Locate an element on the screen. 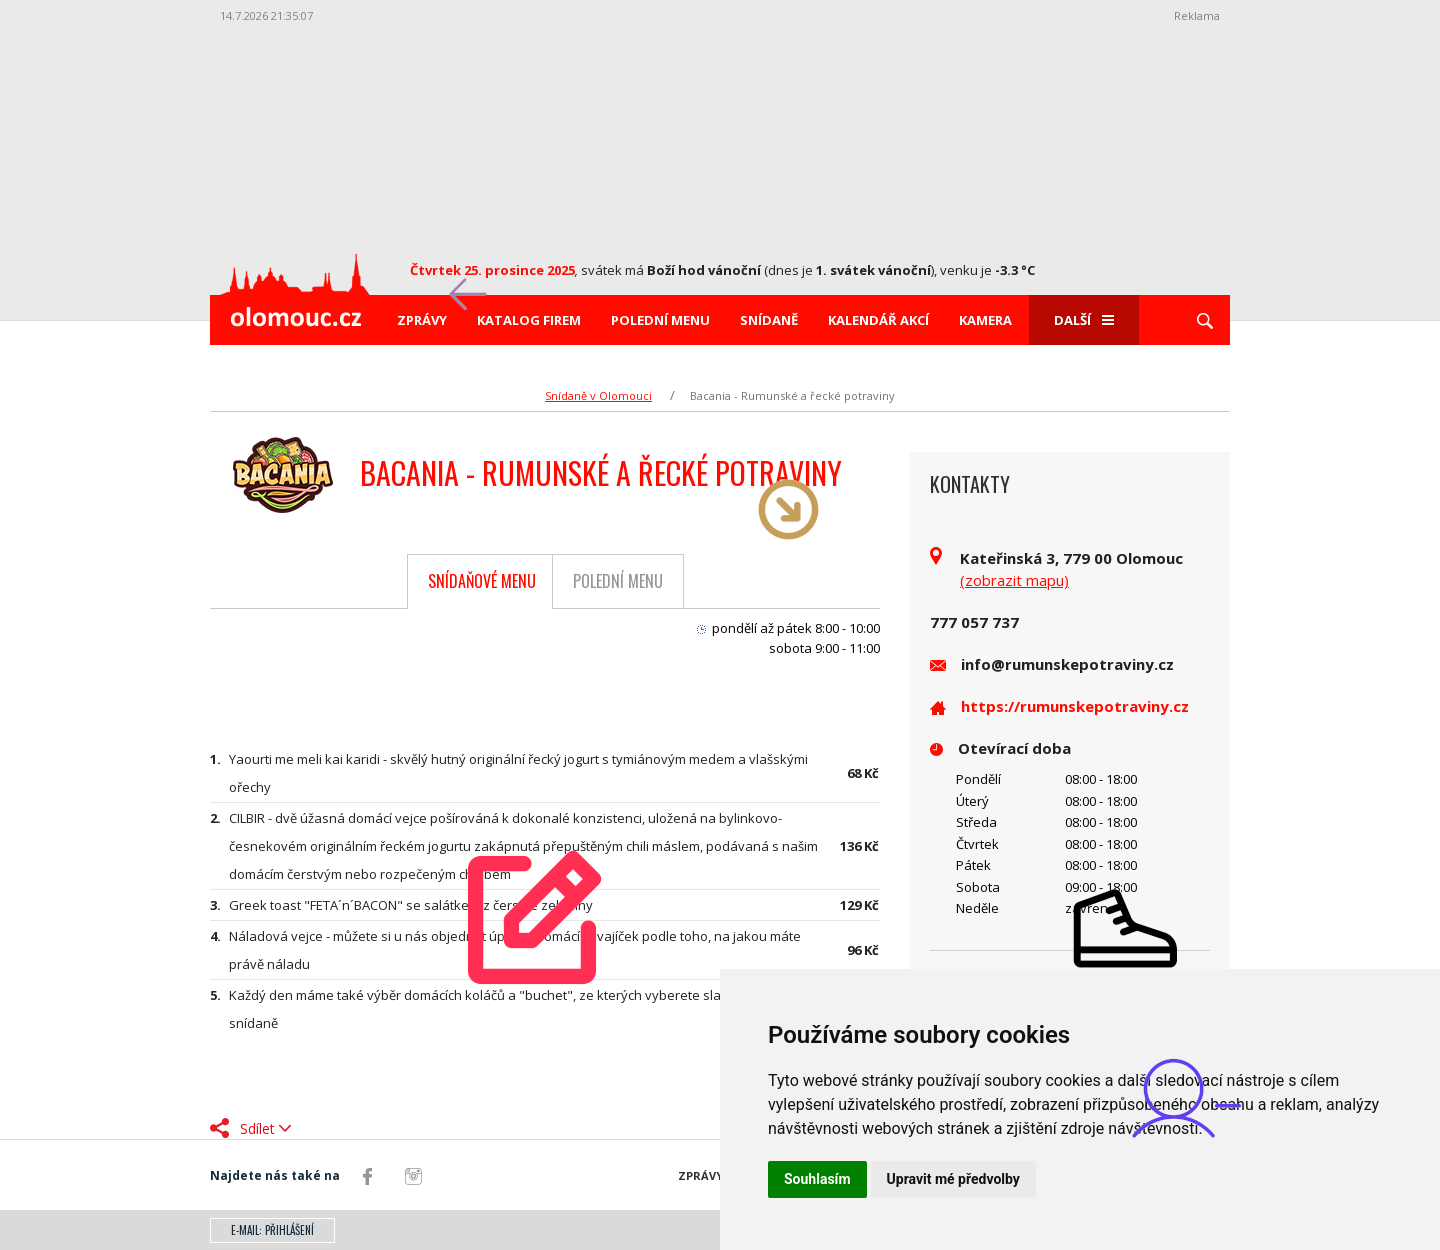  go back to the previous screen is located at coordinates (468, 294).